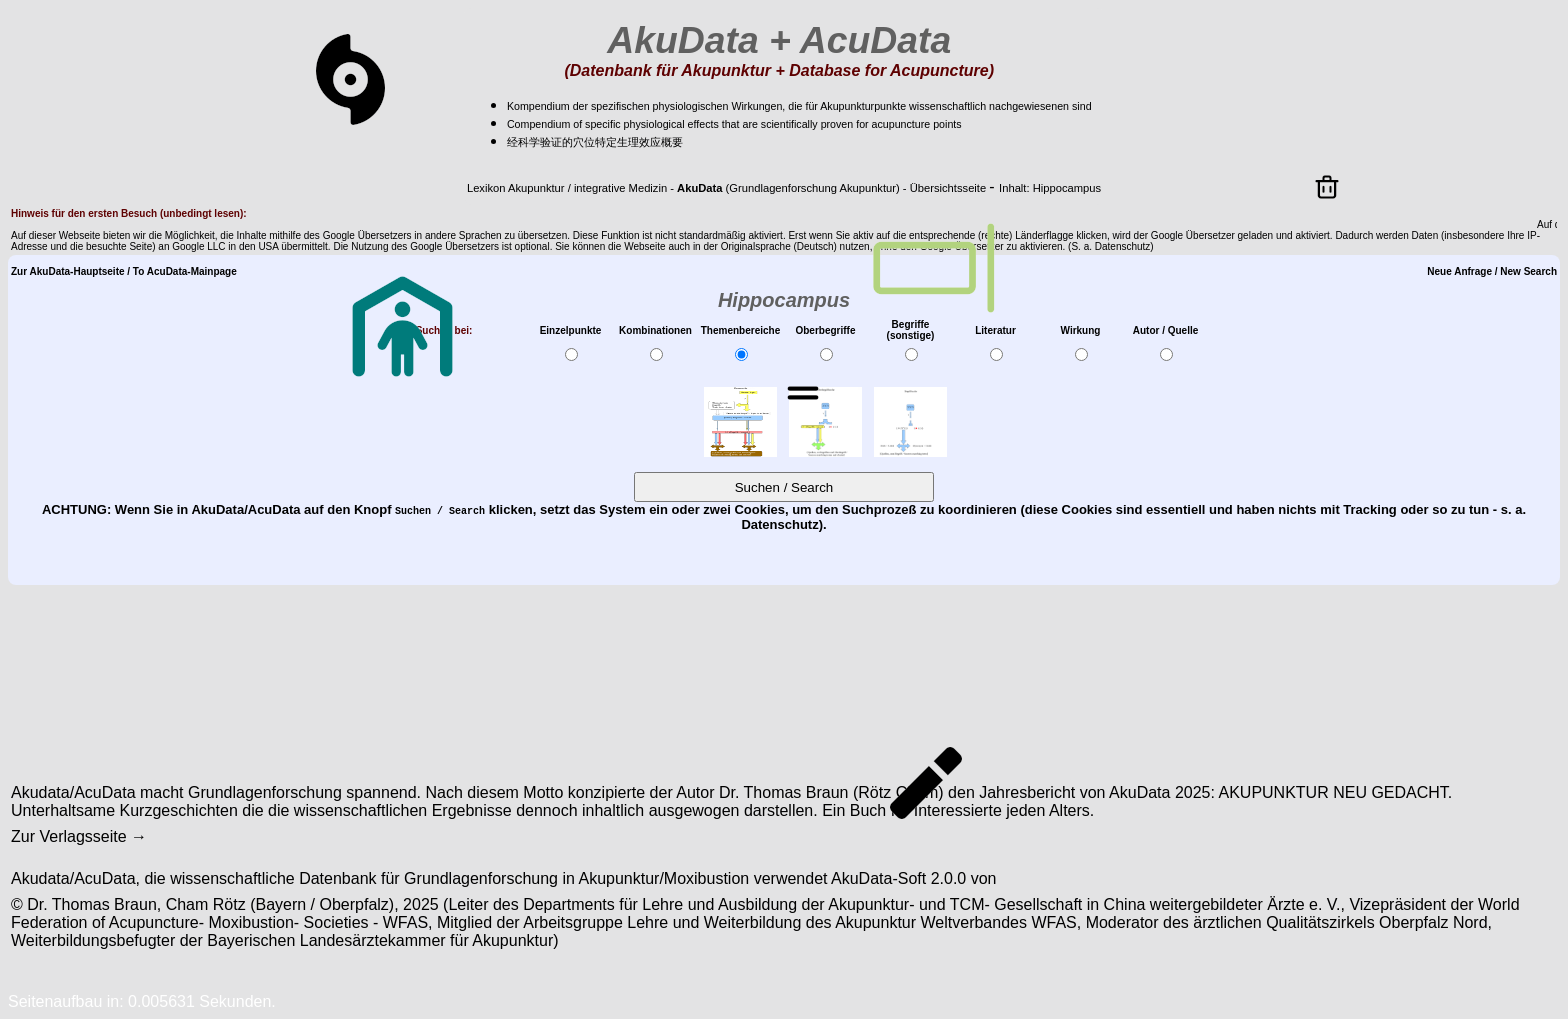 The height and width of the screenshot is (1019, 1568). What do you see at coordinates (402, 326) in the screenshot?
I see `find shelter or emergency housing` at bounding box center [402, 326].